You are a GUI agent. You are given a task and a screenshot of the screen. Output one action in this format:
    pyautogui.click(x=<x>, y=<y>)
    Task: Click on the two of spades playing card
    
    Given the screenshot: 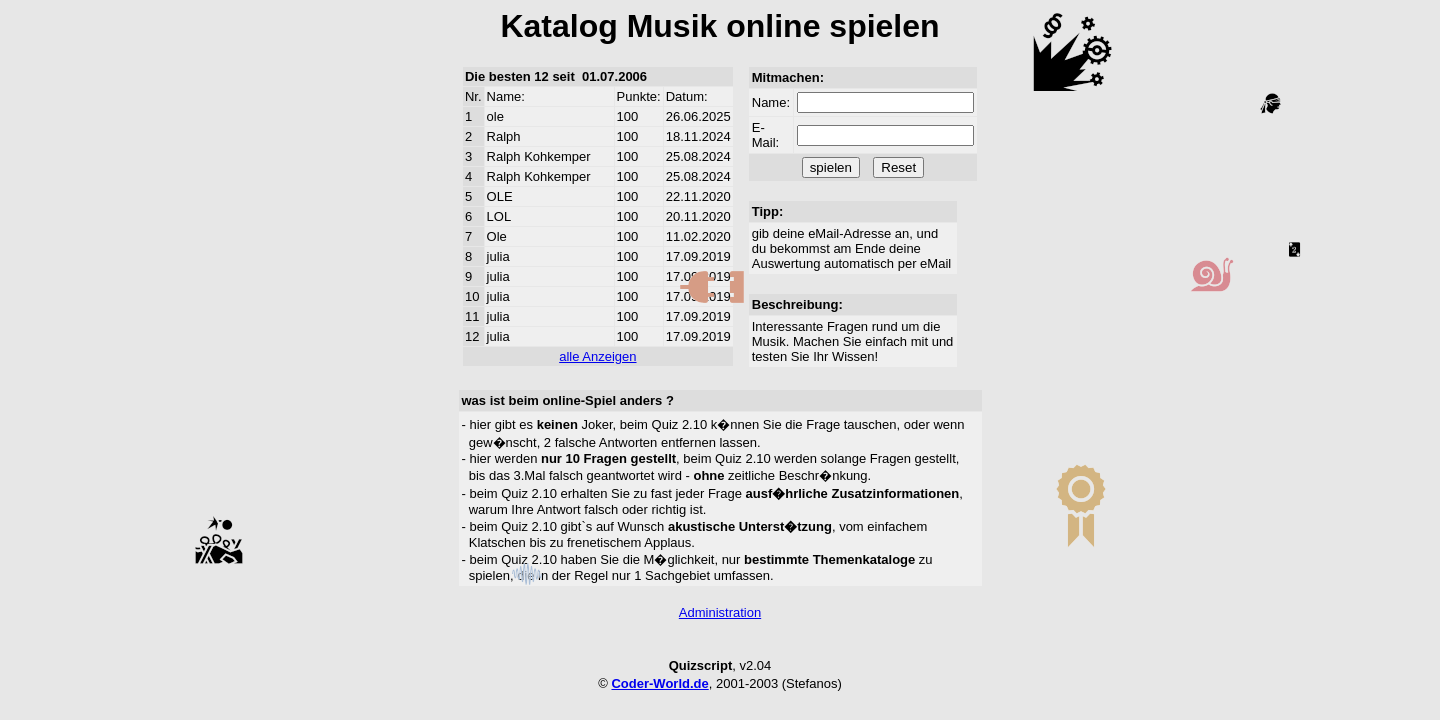 What is the action you would take?
    pyautogui.click(x=1294, y=249)
    